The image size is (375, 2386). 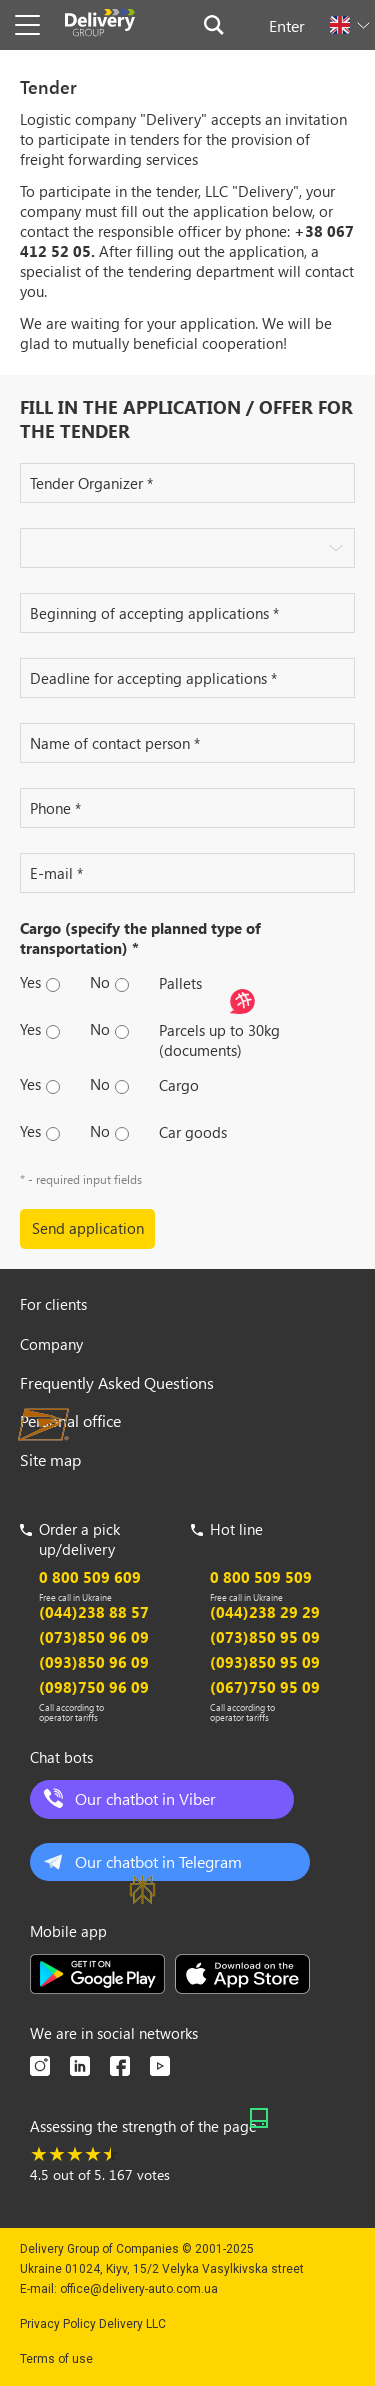 I want to click on open perplexity ai app, so click(x=142, y=1889).